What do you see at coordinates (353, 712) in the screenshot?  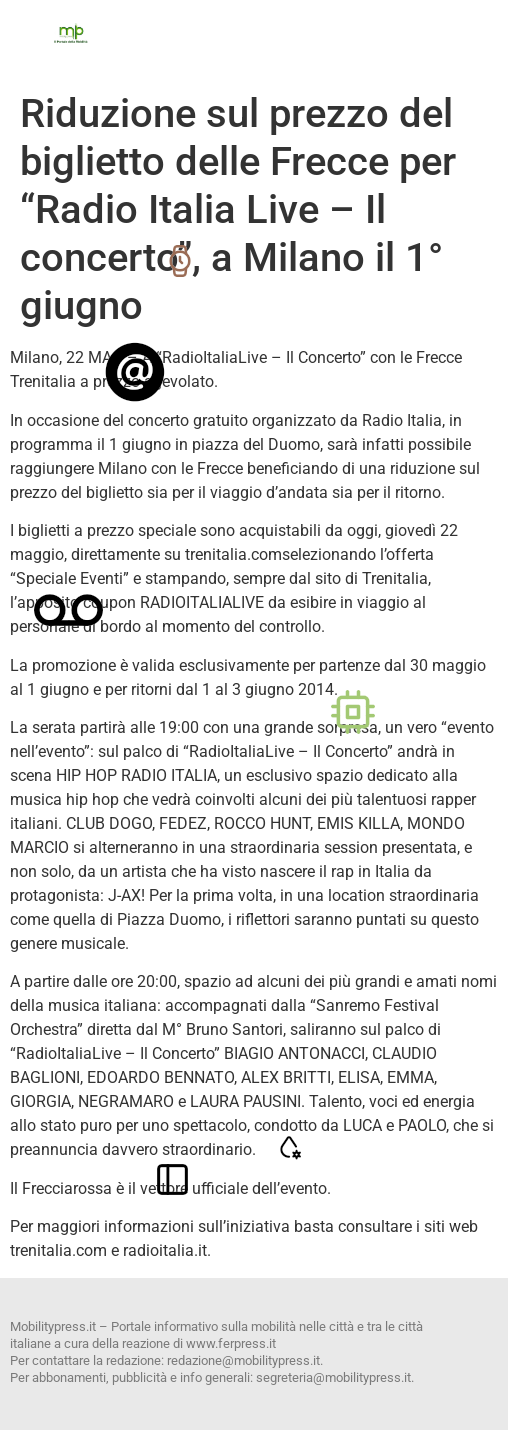 I see `view processor or system performance` at bounding box center [353, 712].